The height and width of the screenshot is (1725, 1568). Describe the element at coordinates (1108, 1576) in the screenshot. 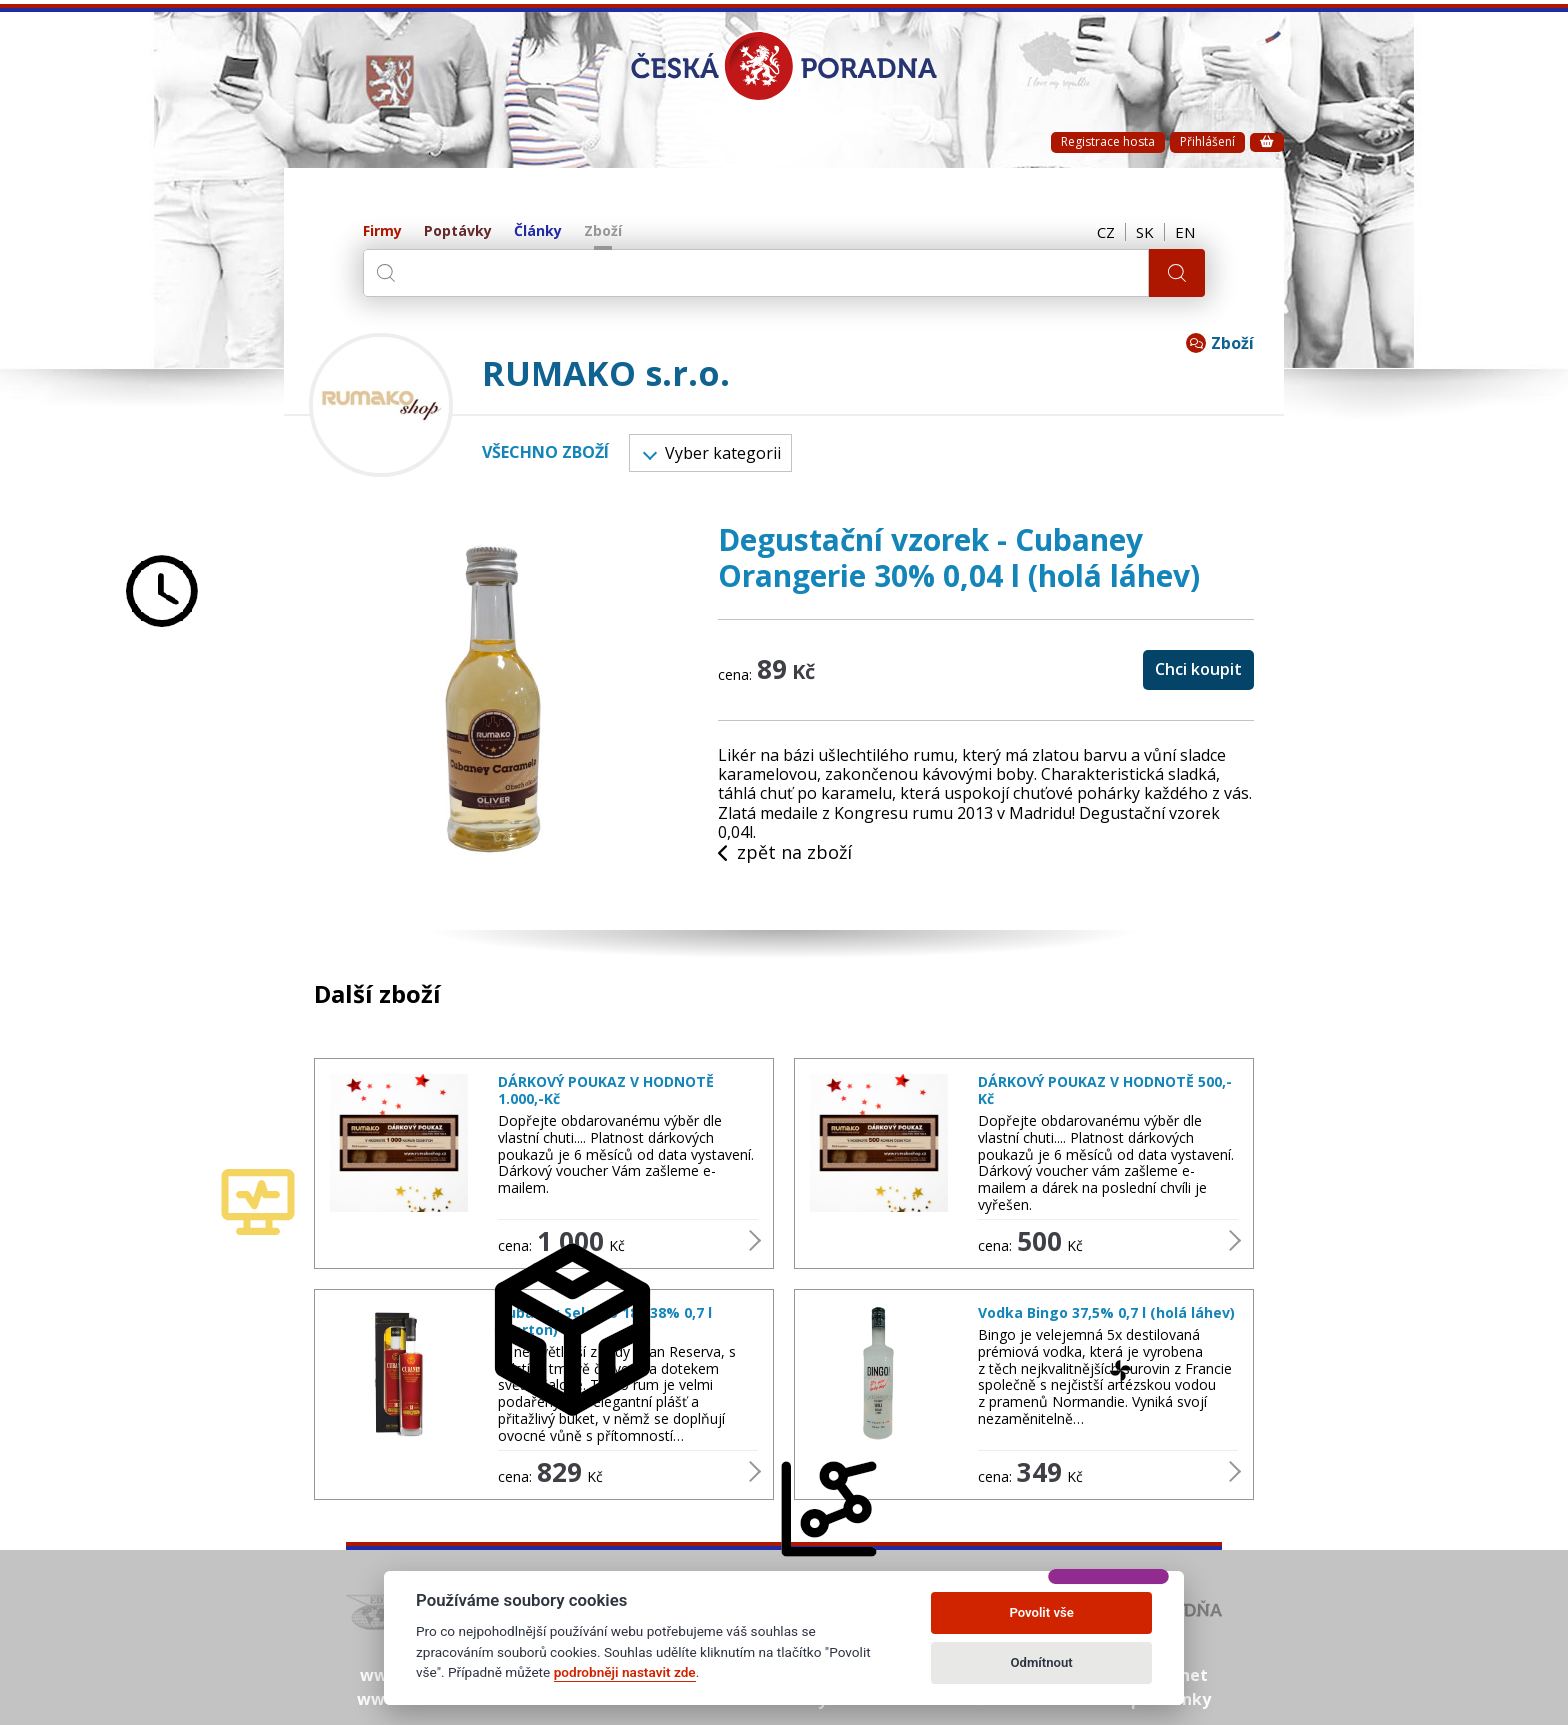

I see `decrease quantity or value` at that location.